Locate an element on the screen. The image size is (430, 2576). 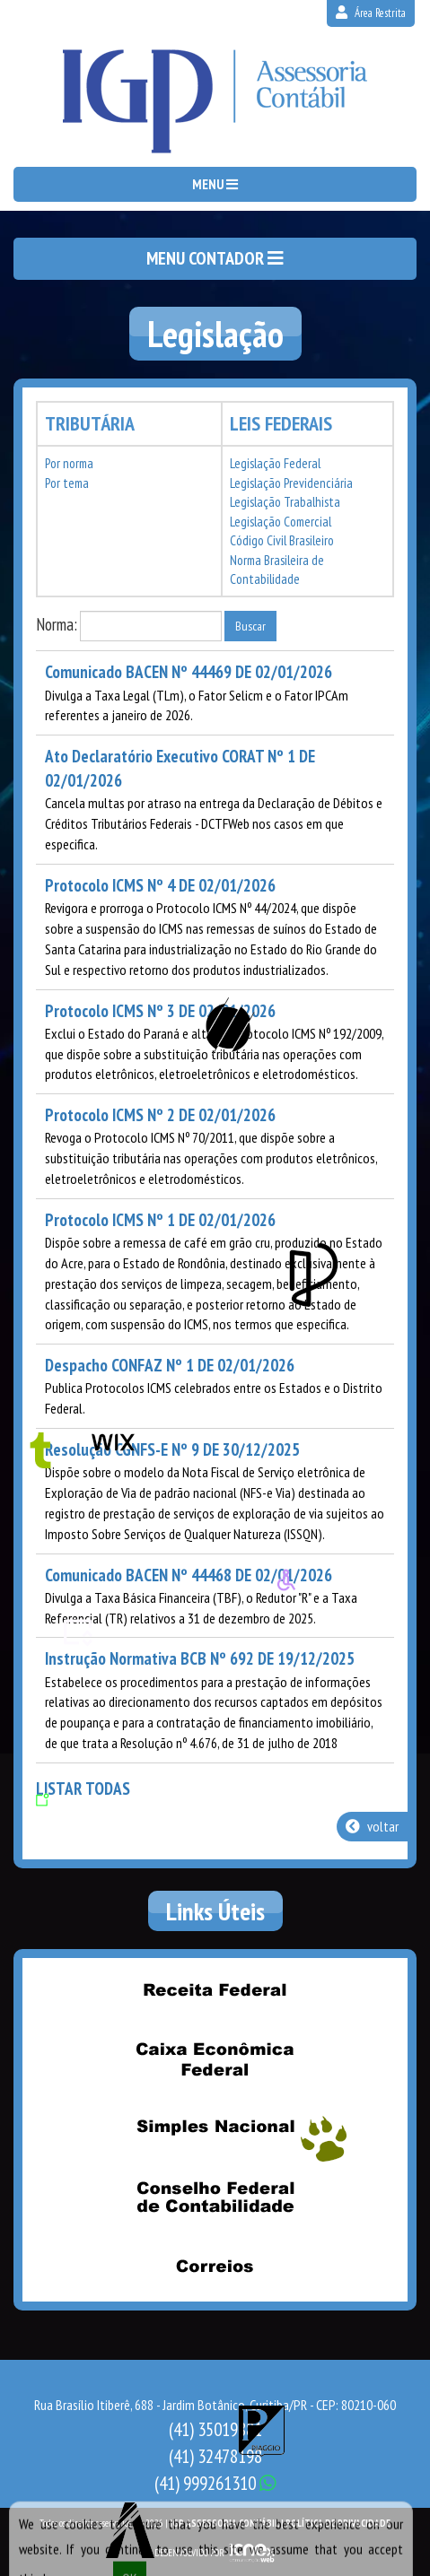
indicates wheelchair accessible facilities is located at coordinates (285, 1580).